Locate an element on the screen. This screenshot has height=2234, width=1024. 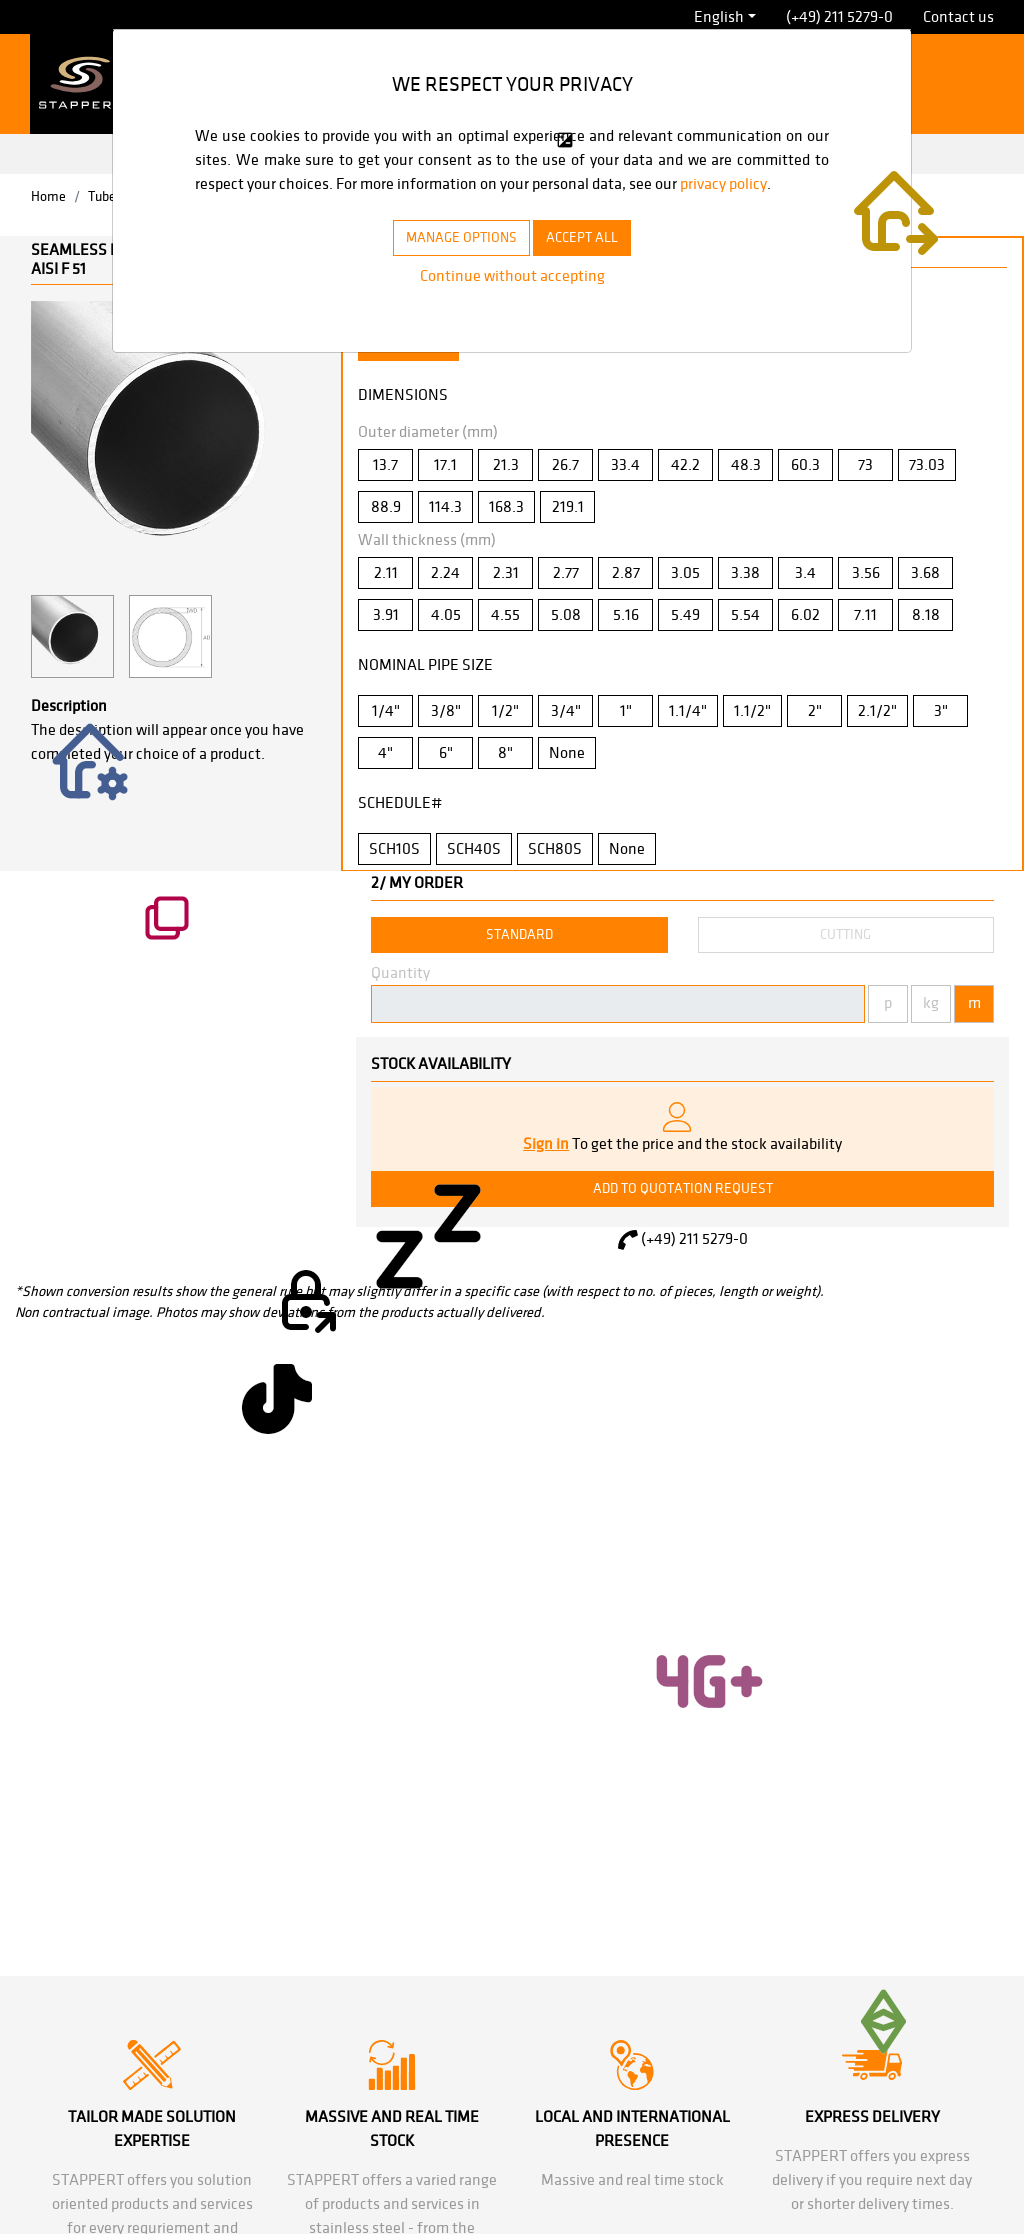
indicates sleep mode or inactive state is located at coordinates (428, 1236).